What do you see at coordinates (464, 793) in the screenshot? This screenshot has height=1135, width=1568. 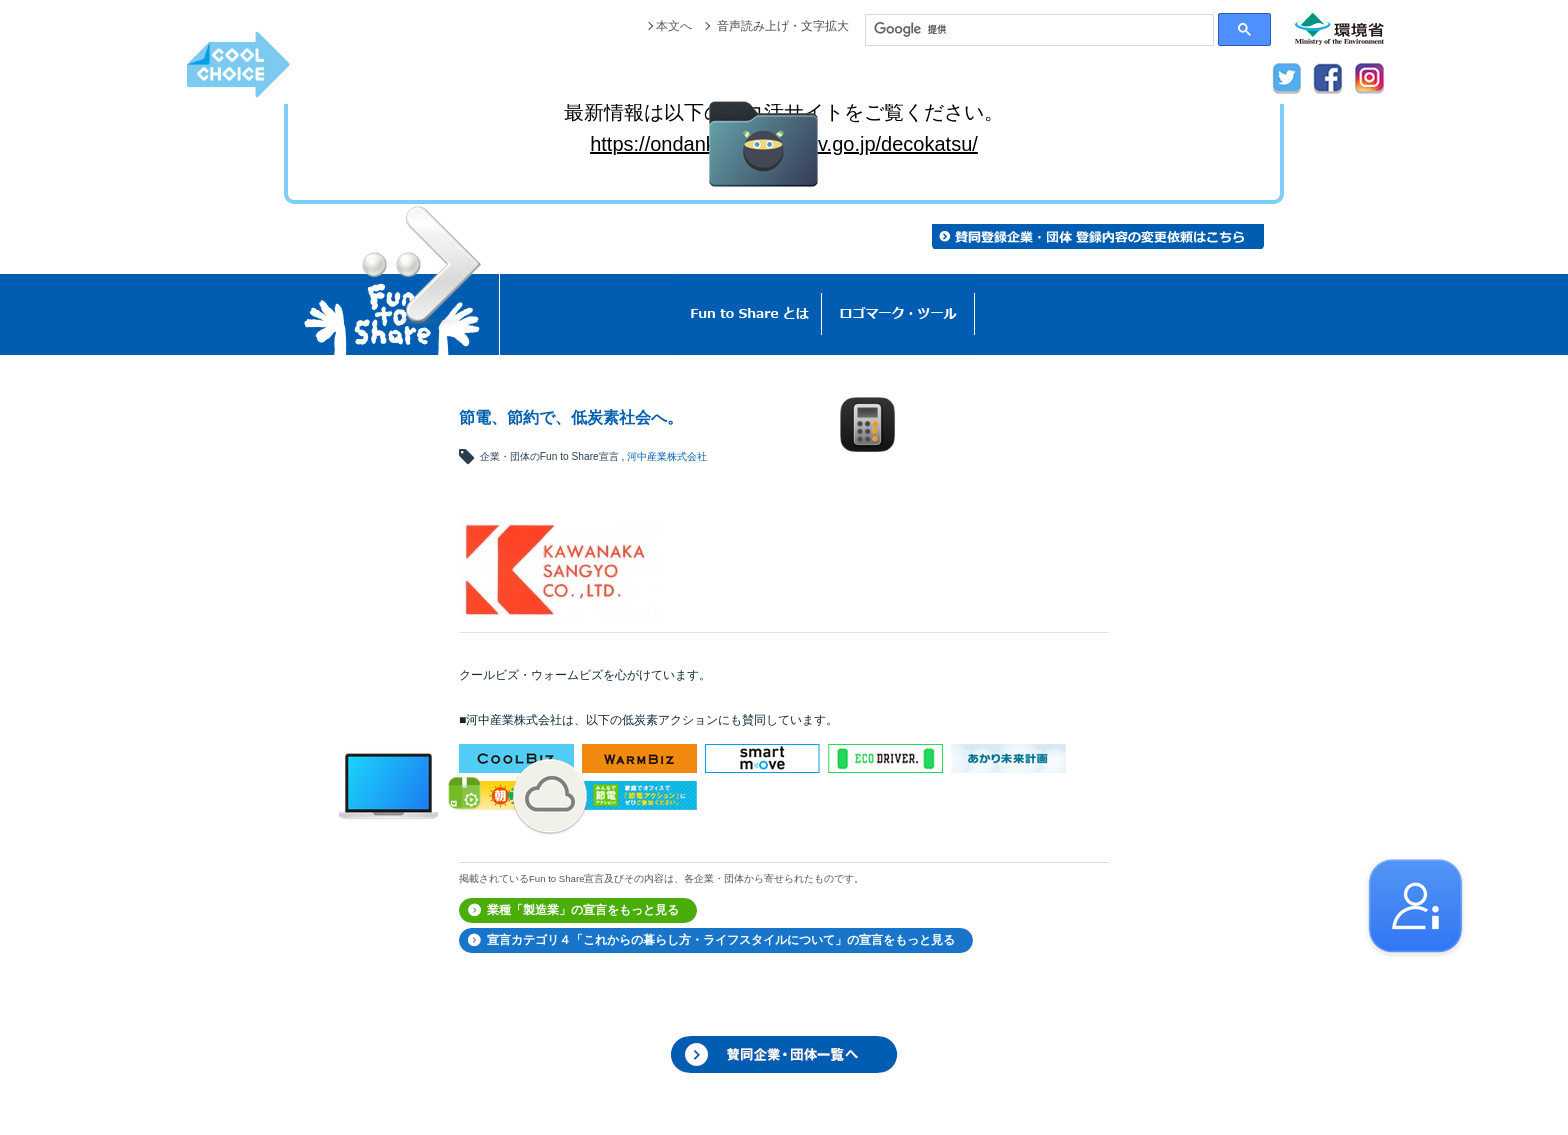 I see `manage software packages and installations` at bounding box center [464, 793].